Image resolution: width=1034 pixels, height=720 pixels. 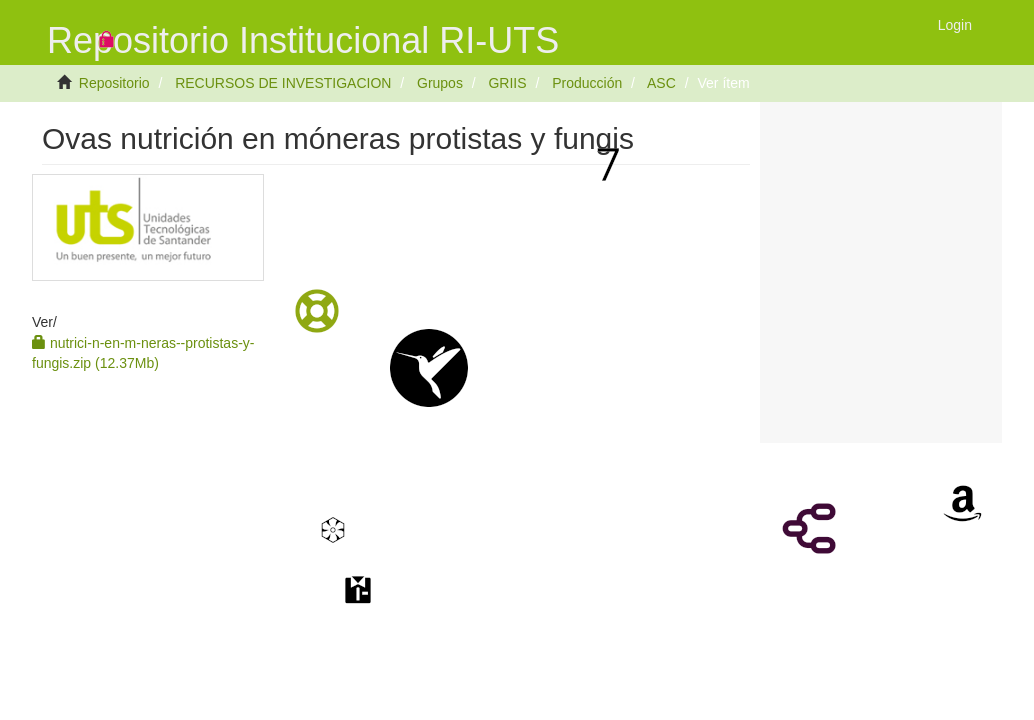 I want to click on create or view a mind map, so click(x=810, y=528).